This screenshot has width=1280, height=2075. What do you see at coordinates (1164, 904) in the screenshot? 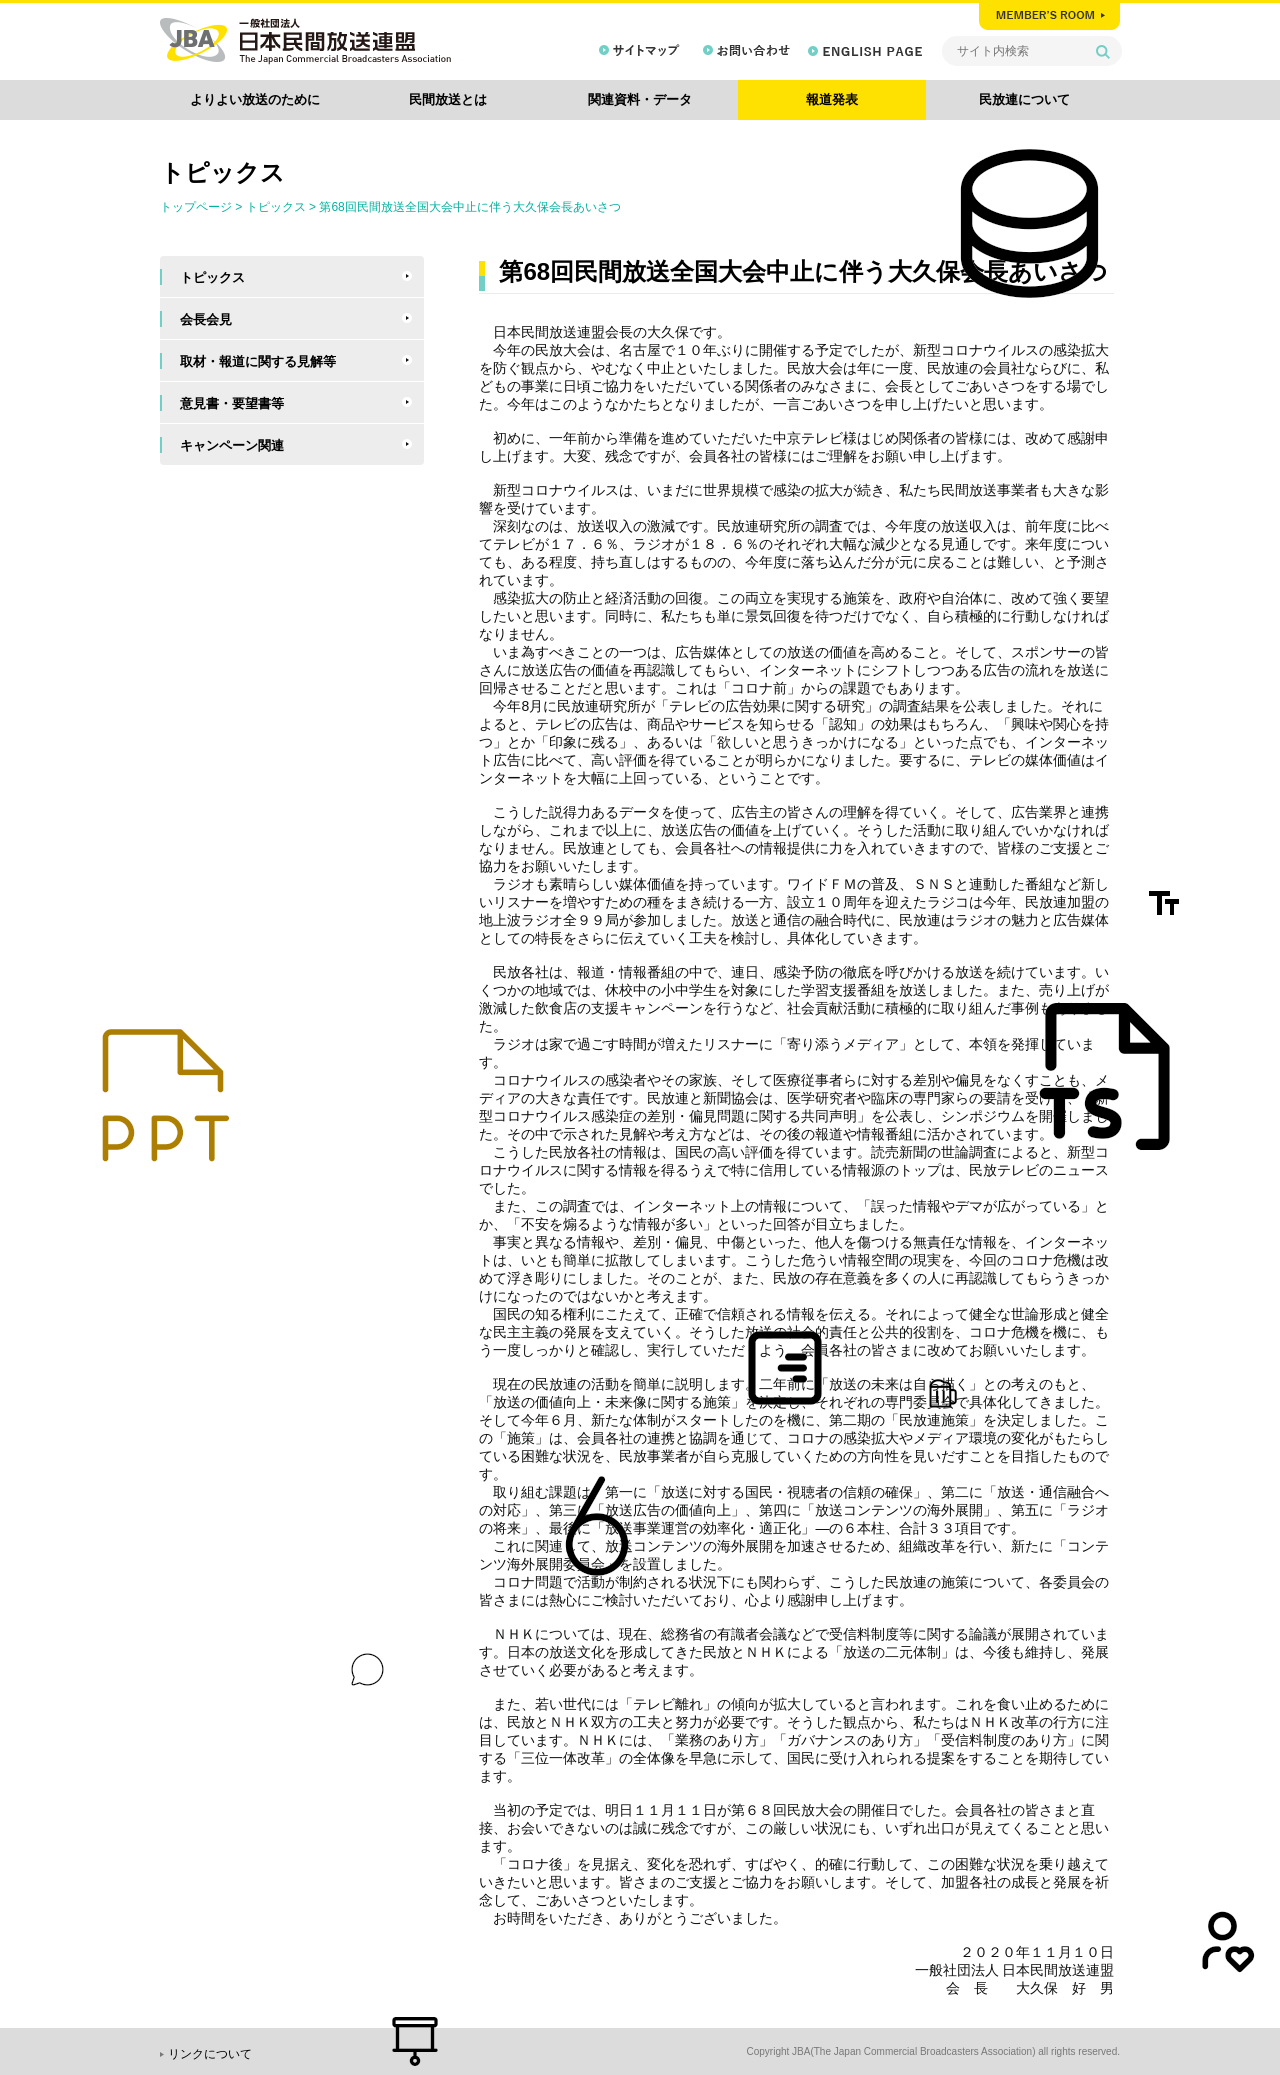
I see `adjust text formatting options` at bounding box center [1164, 904].